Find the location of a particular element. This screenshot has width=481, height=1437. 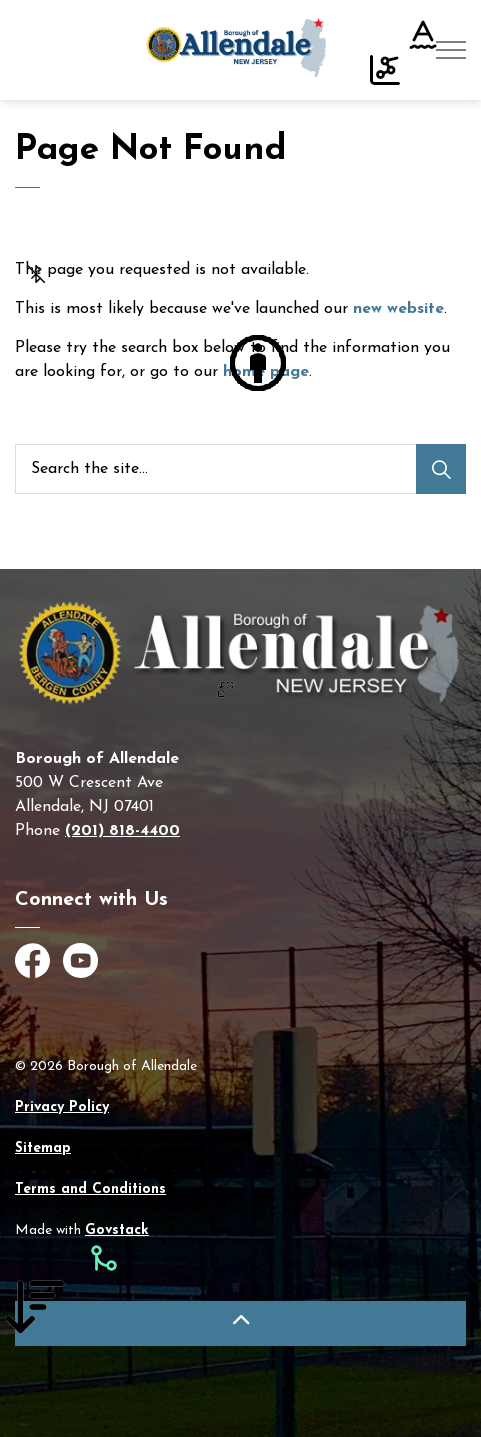

bluetooth is currently disabled is located at coordinates (36, 274).